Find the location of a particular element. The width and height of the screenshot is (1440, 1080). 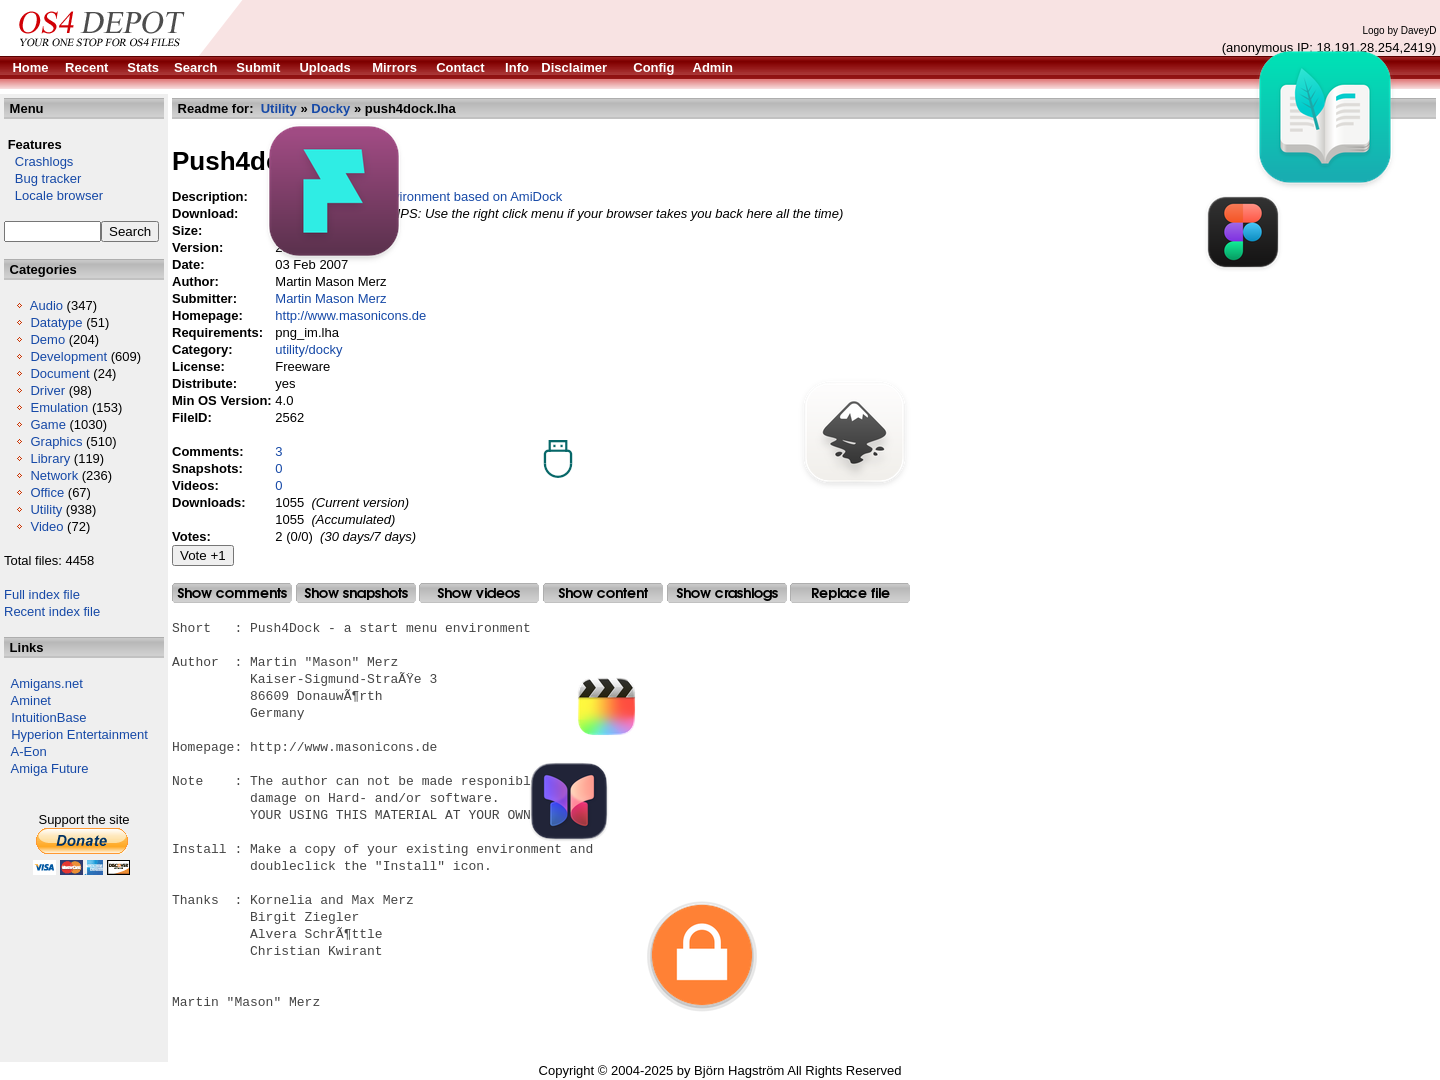

indicates a locked or protected file is located at coordinates (702, 955).